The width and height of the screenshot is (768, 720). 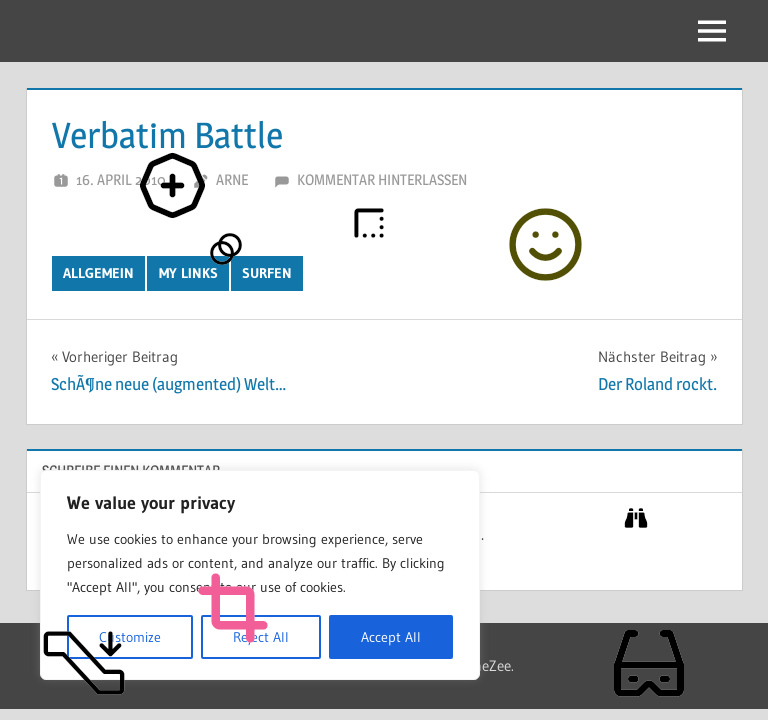 What do you see at coordinates (226, 249) in the screenshot?
I see `toggle blend mode settings` at bounding box center [226, 249].